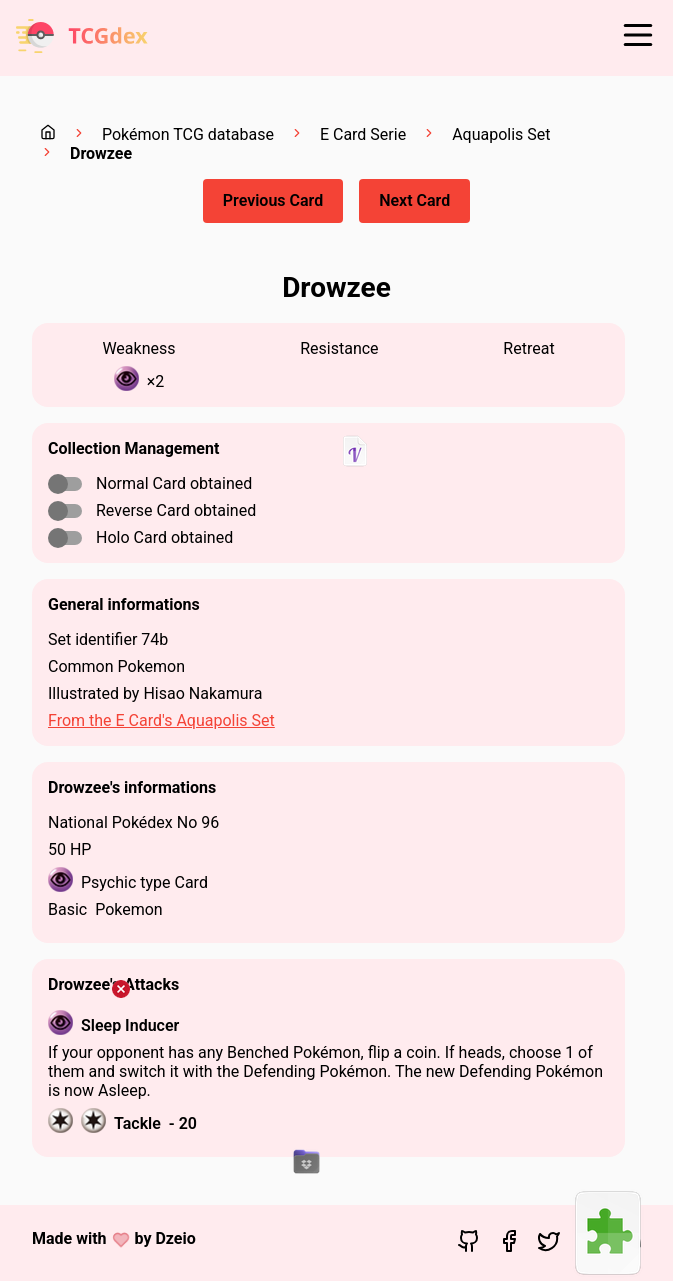 The width and height of the screenshot is (673, 1281). Describe the element at coordinates (355, 451) in the screenshot. I see `vala programming language source file` at that location.